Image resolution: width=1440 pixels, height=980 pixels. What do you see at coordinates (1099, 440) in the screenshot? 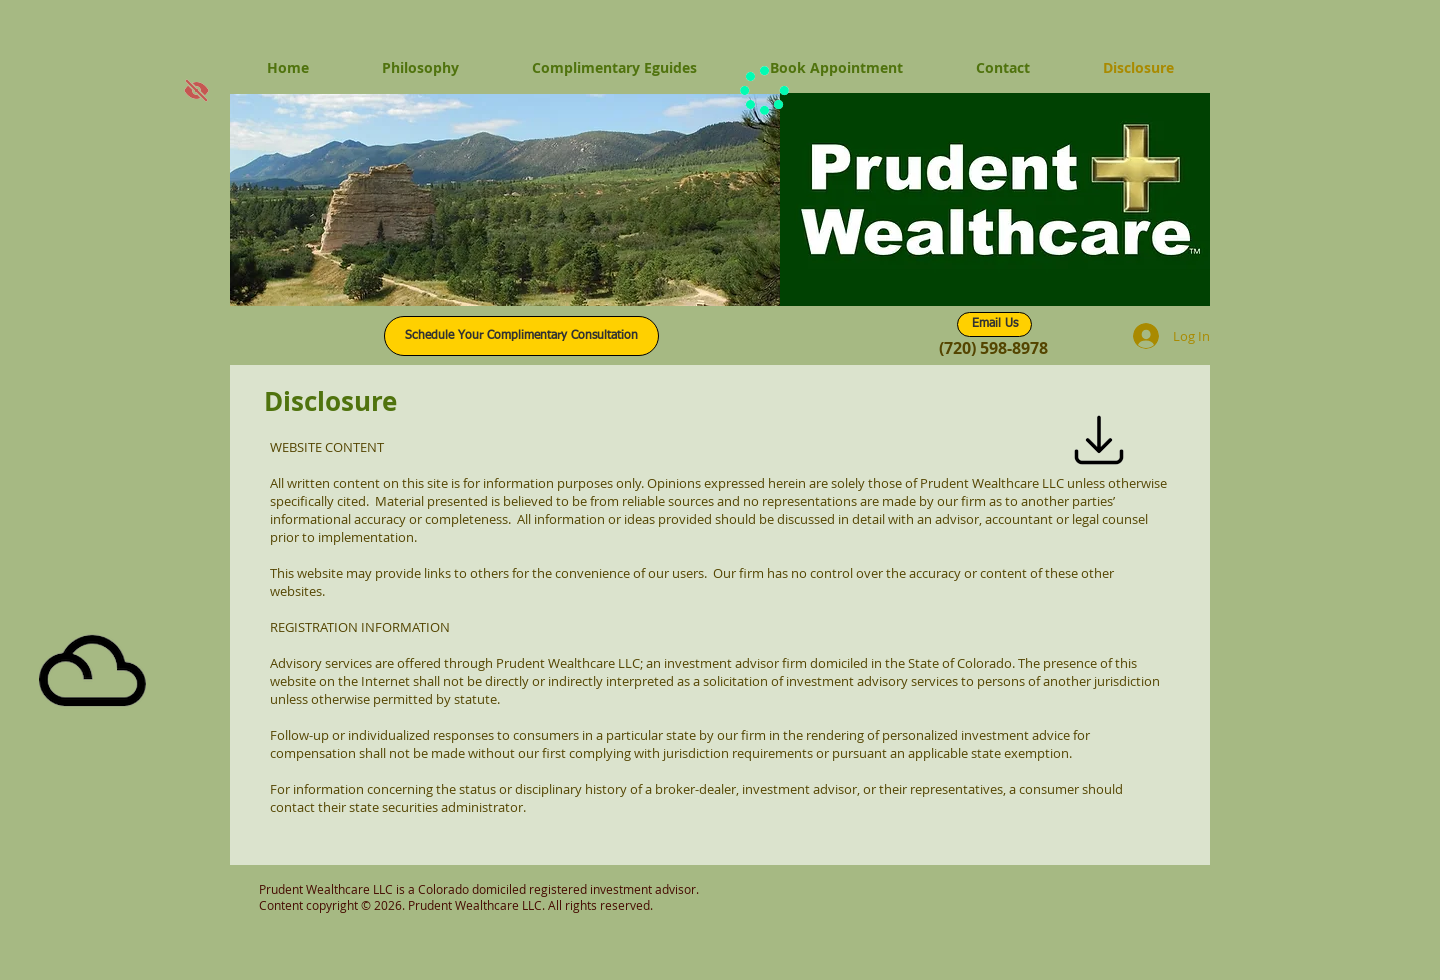
I see `download a file or document` at bounding box center [1099, 440].